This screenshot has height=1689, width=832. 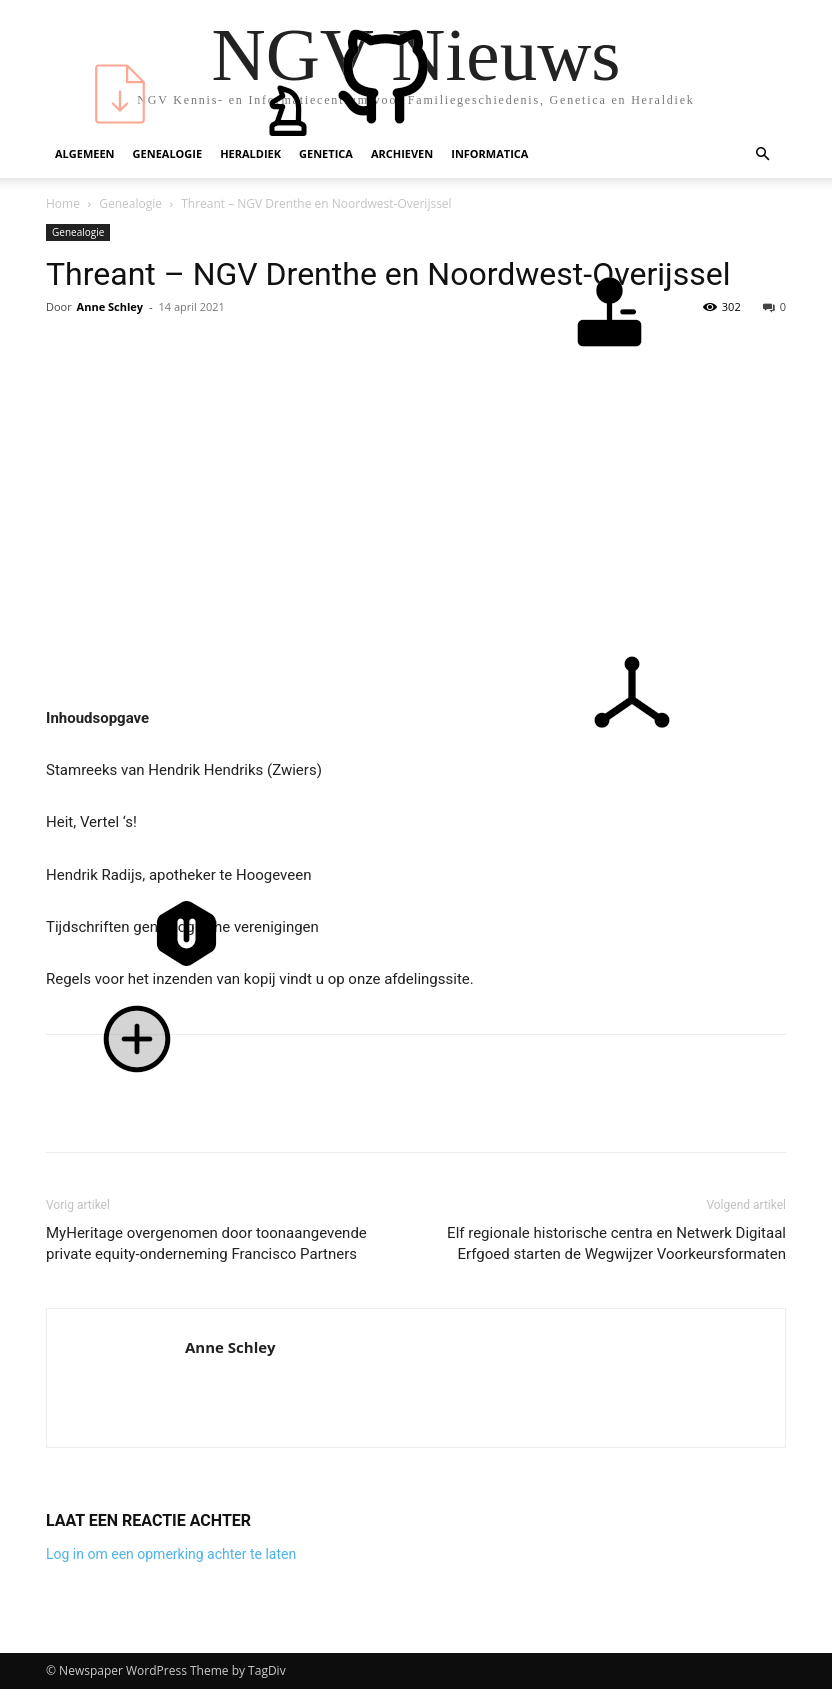 I want to click on download a file, so click(x=120, y=94).